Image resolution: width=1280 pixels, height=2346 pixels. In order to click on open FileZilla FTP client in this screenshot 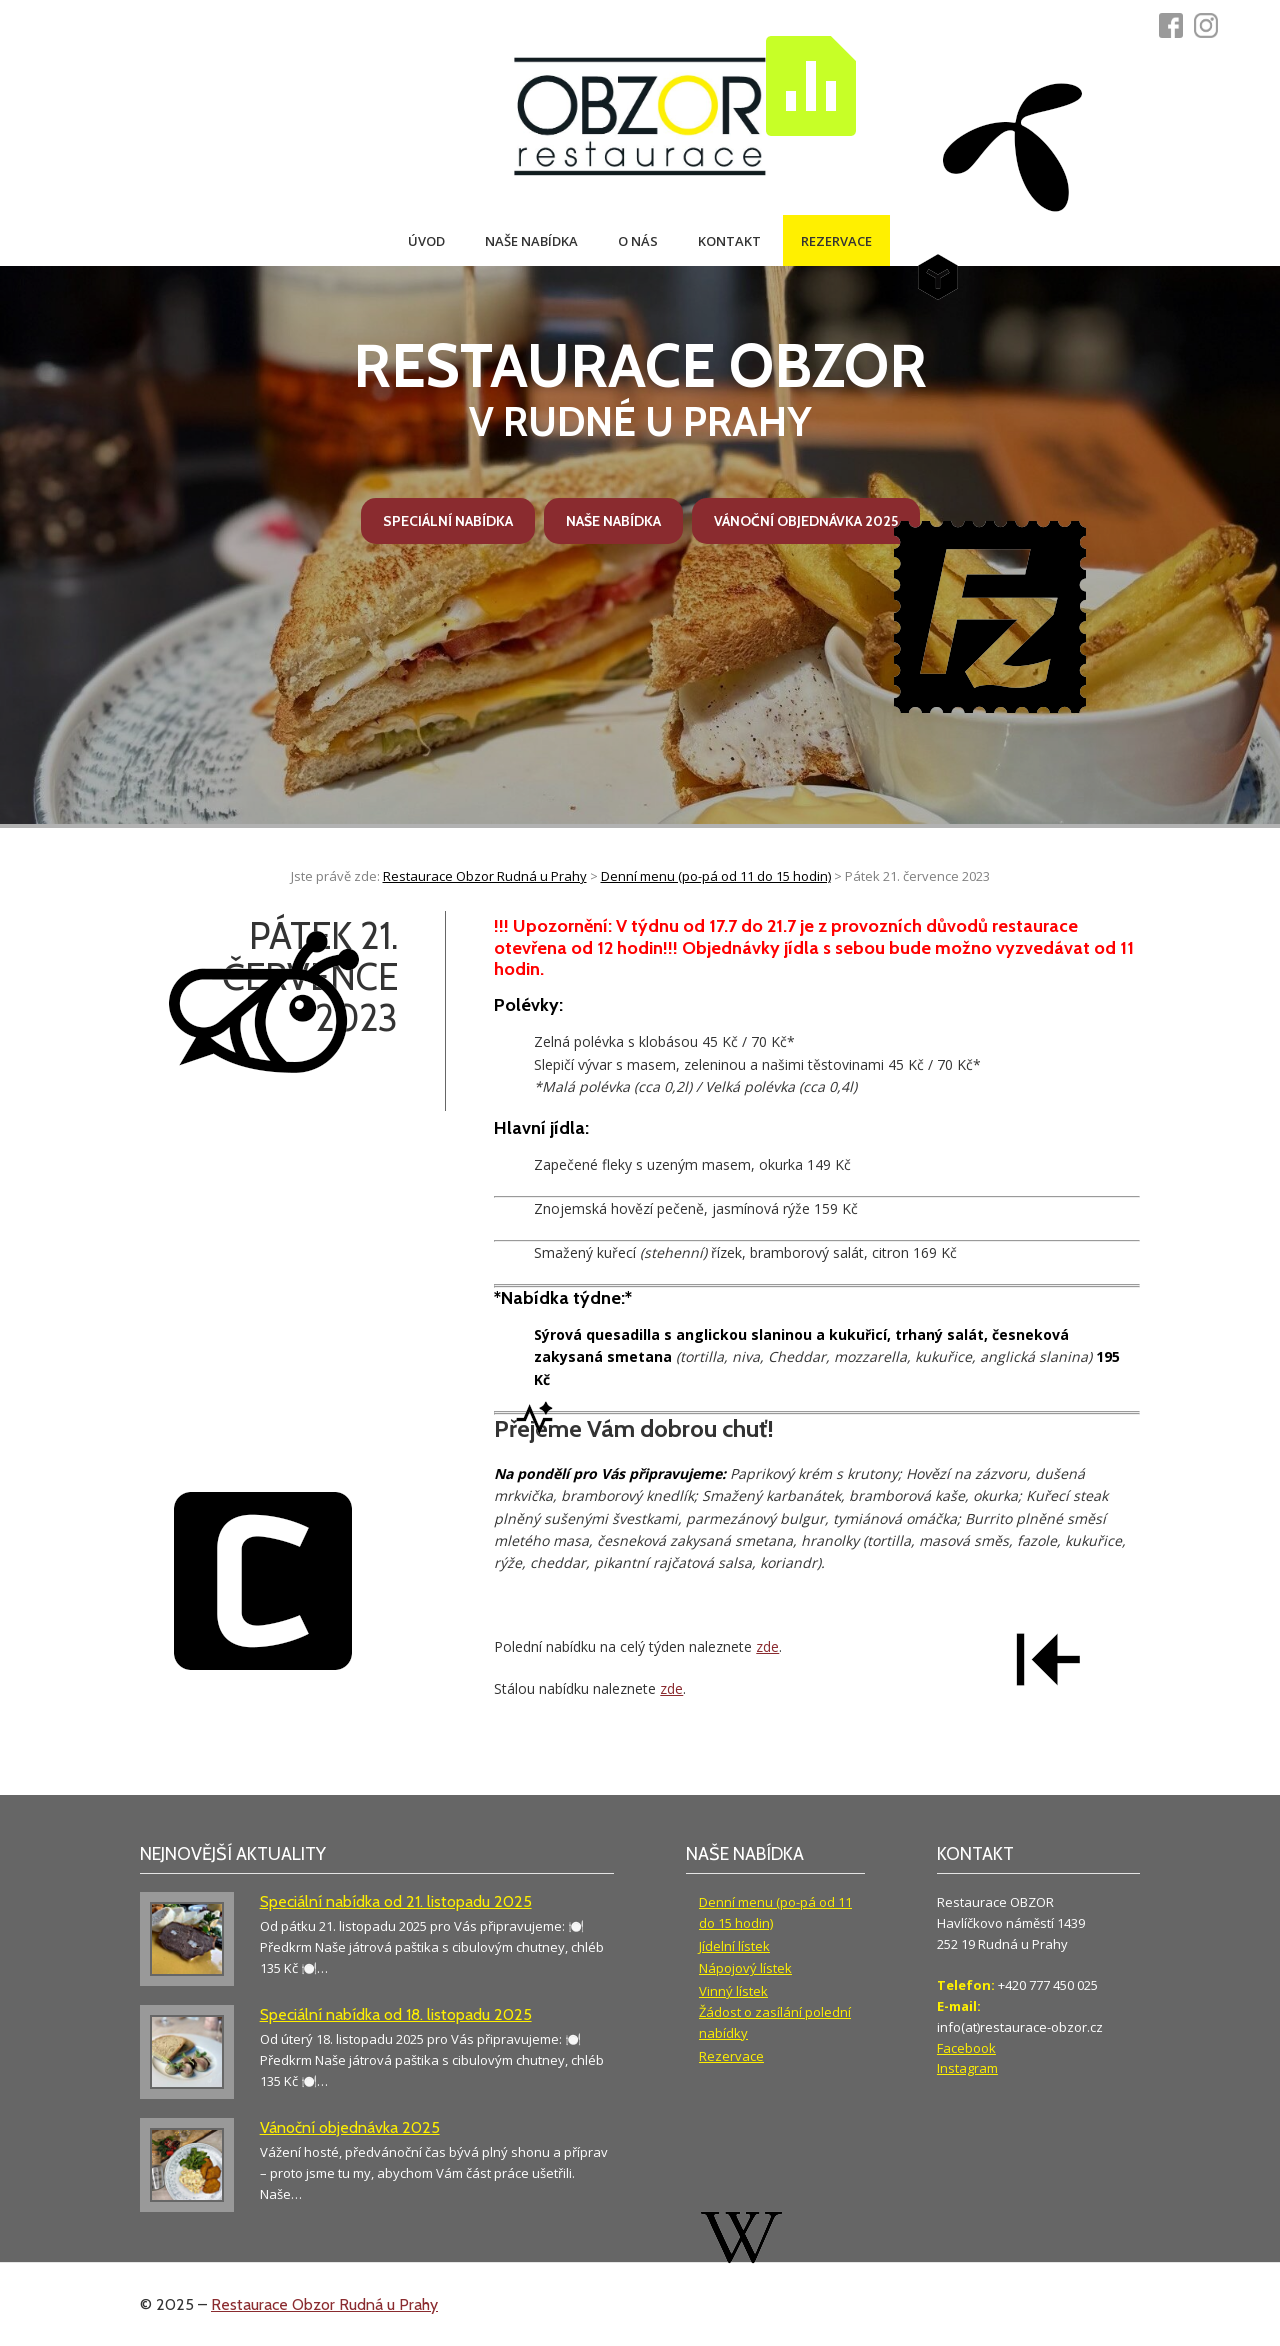, I will do `click(990, 617)`.